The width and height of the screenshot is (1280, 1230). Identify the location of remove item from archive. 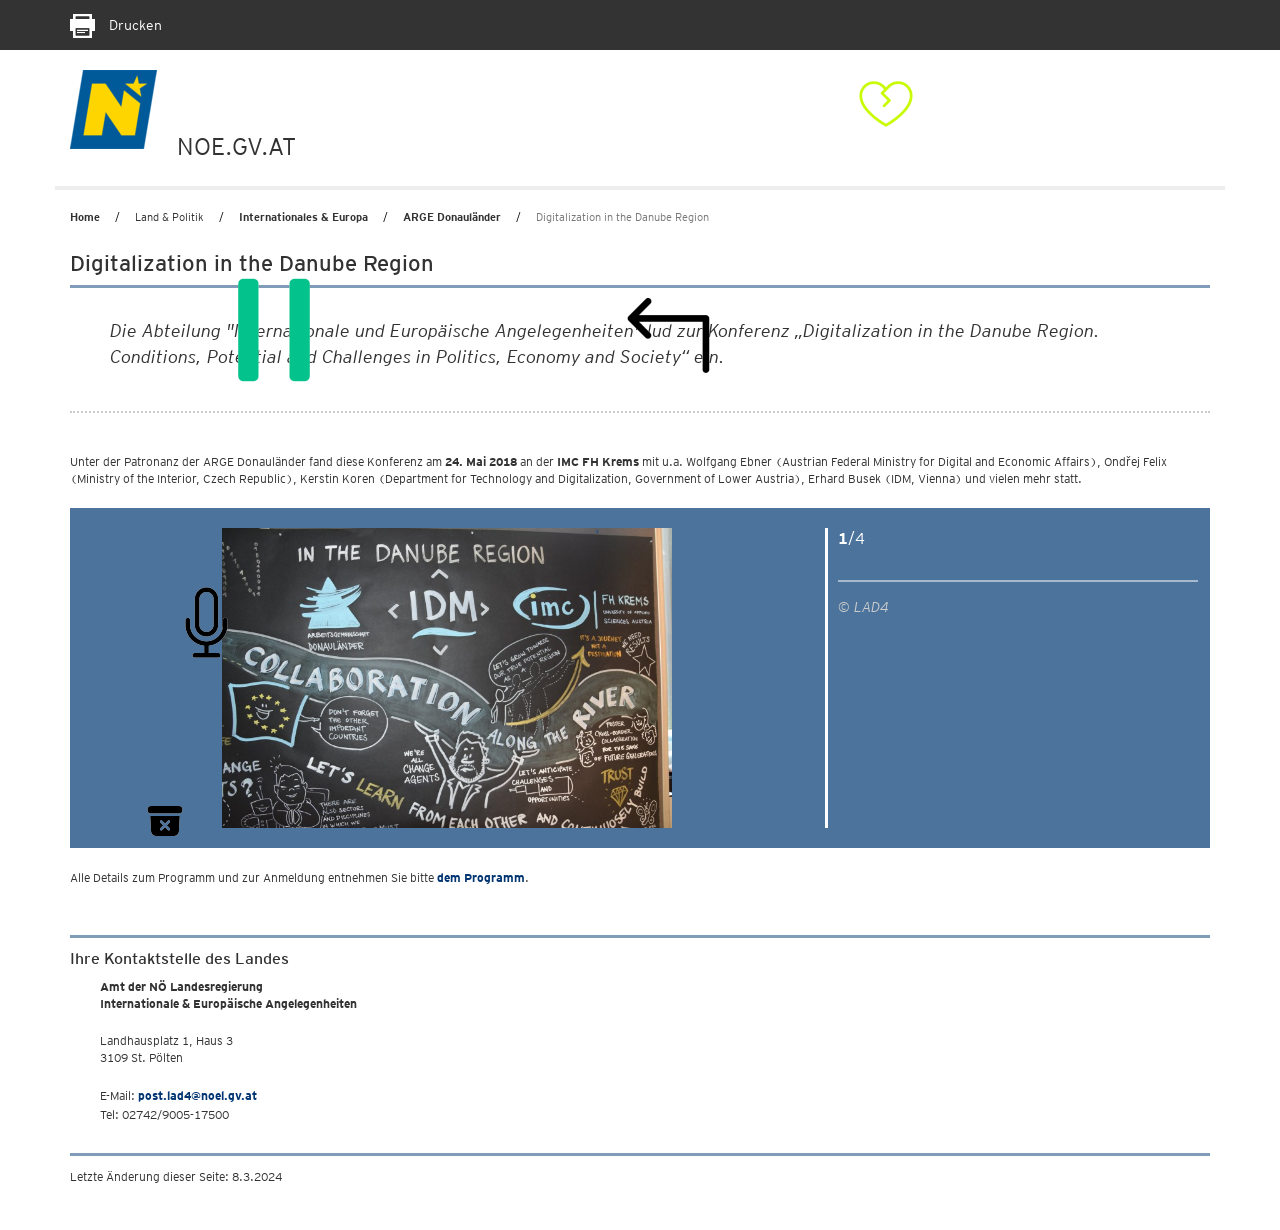
(165, 821).